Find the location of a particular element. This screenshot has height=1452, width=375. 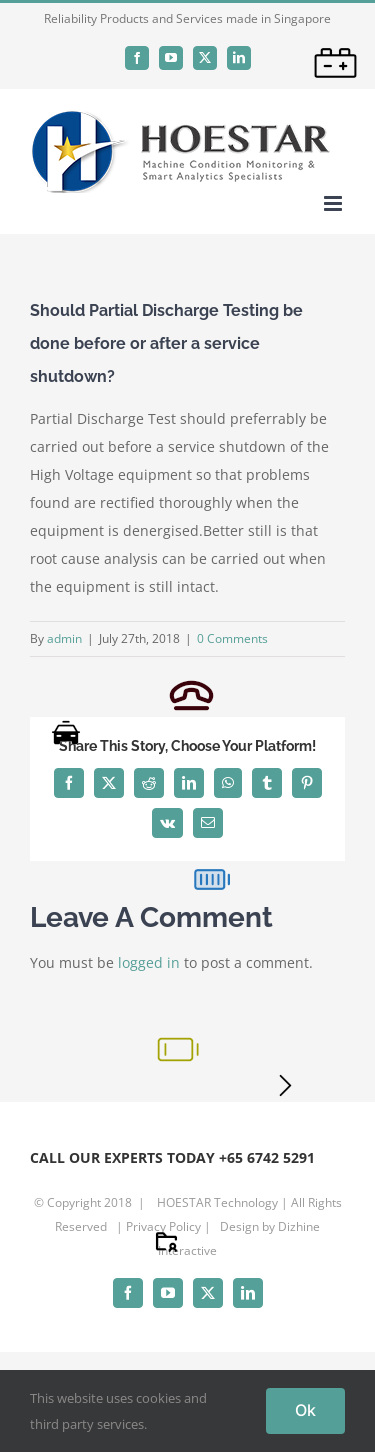

check vehicle battery status is located at coordinates (335, 64).